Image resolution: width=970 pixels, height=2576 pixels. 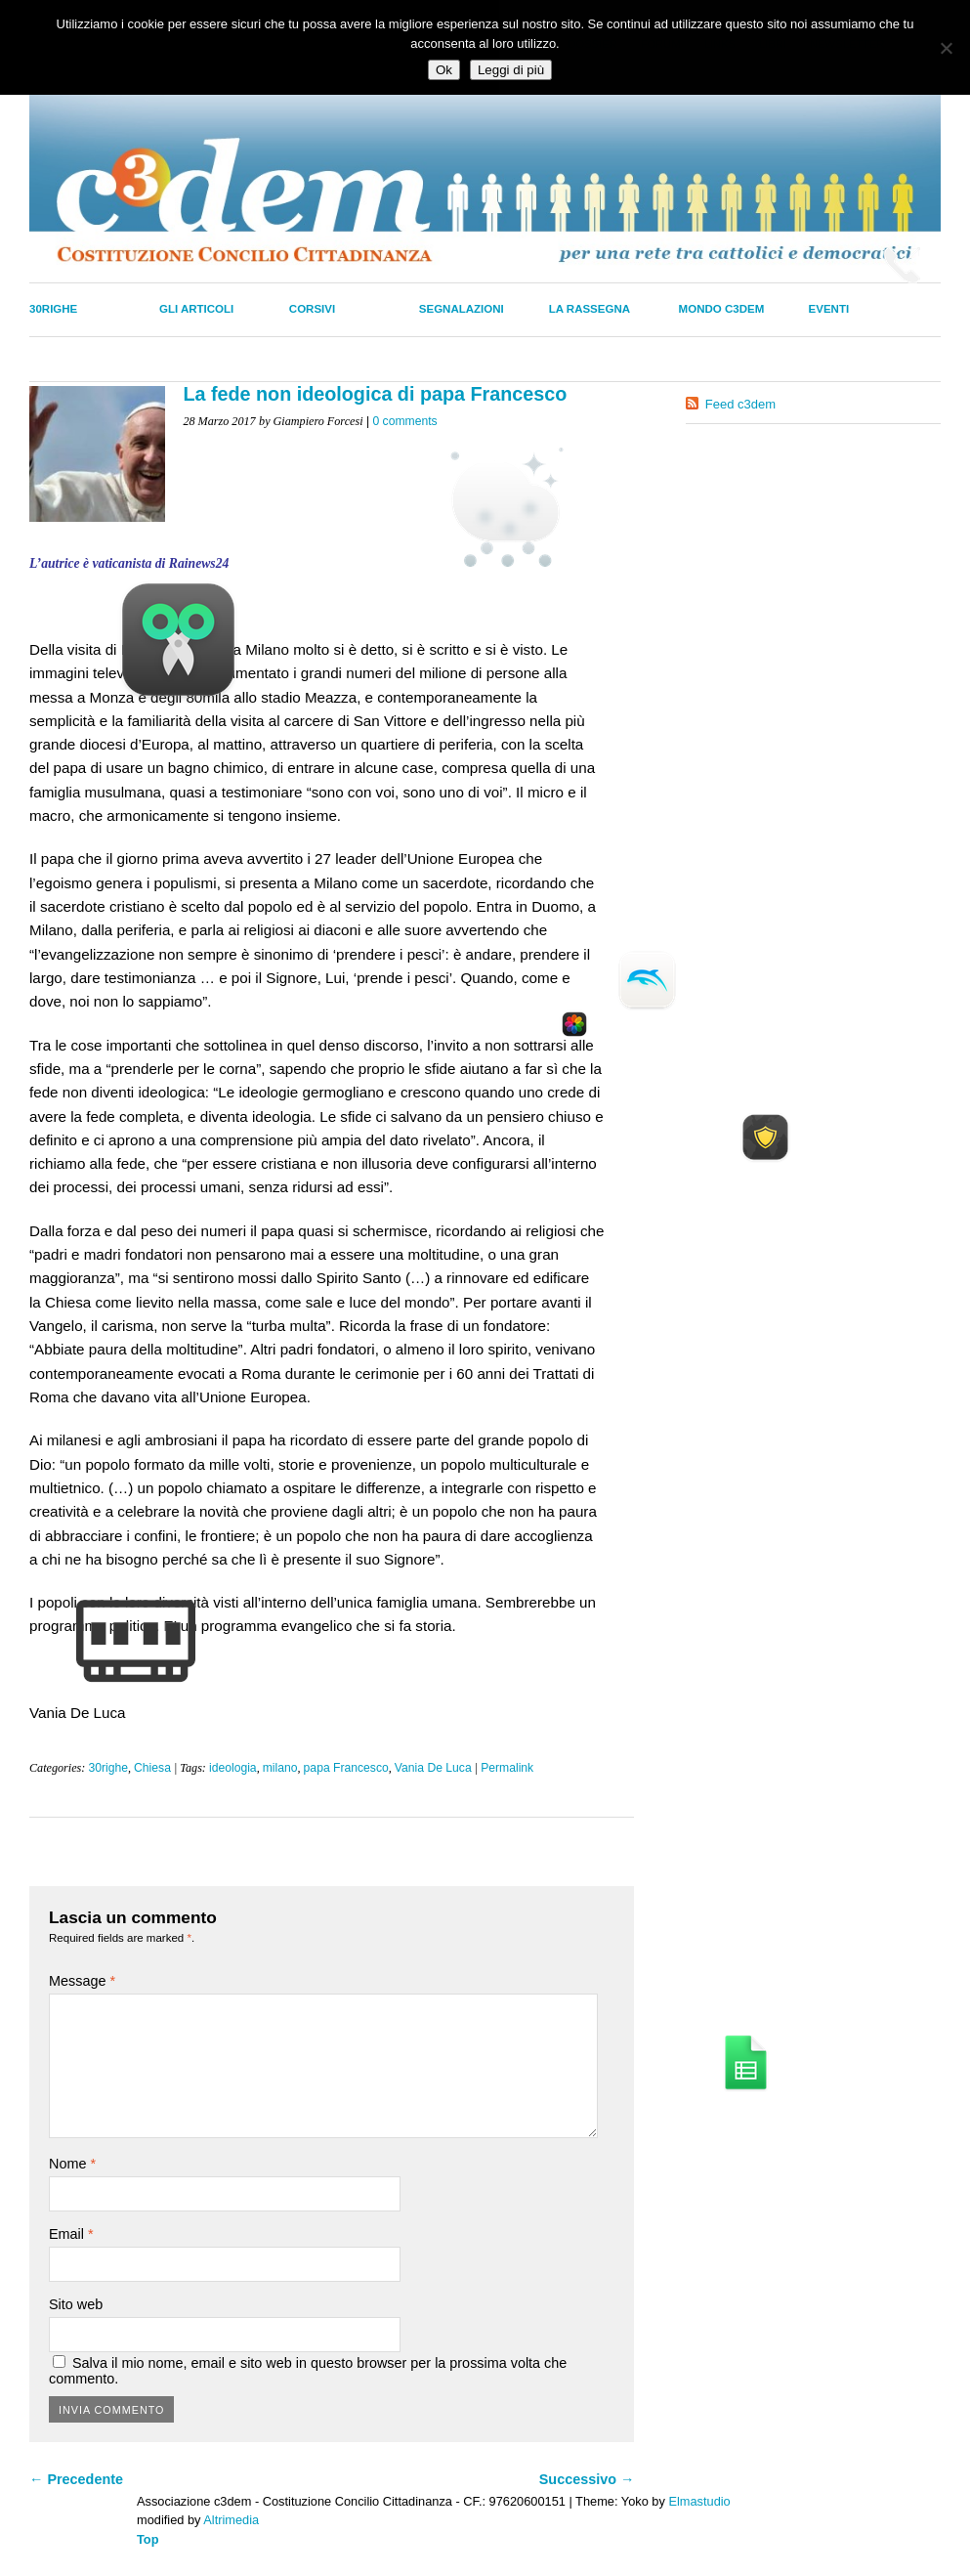 What do you see at coordinates (902, 265) in the screenshot?
I see `indicates an outgoing call was made` at bounding box center [902, 265].